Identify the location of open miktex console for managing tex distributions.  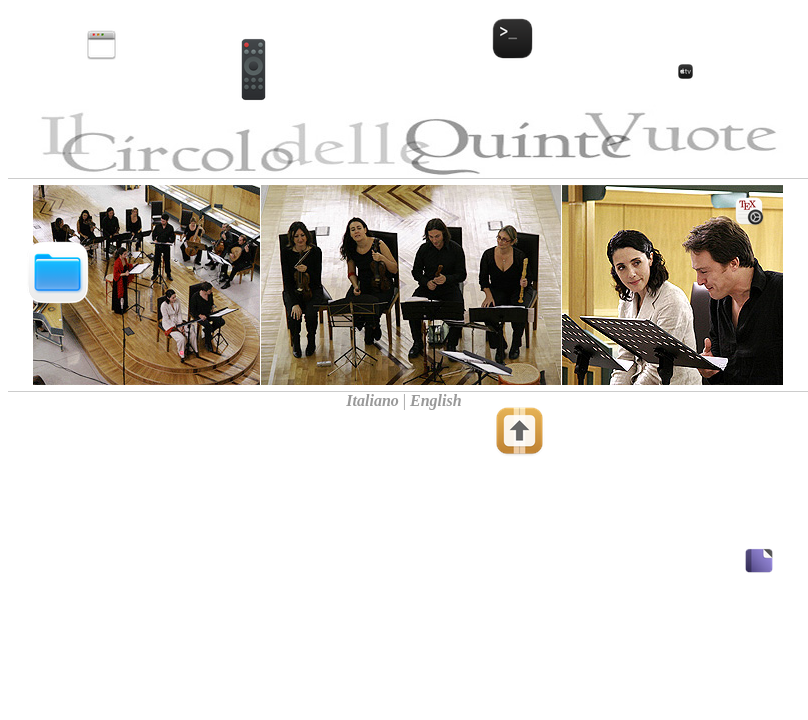
(749, 211).